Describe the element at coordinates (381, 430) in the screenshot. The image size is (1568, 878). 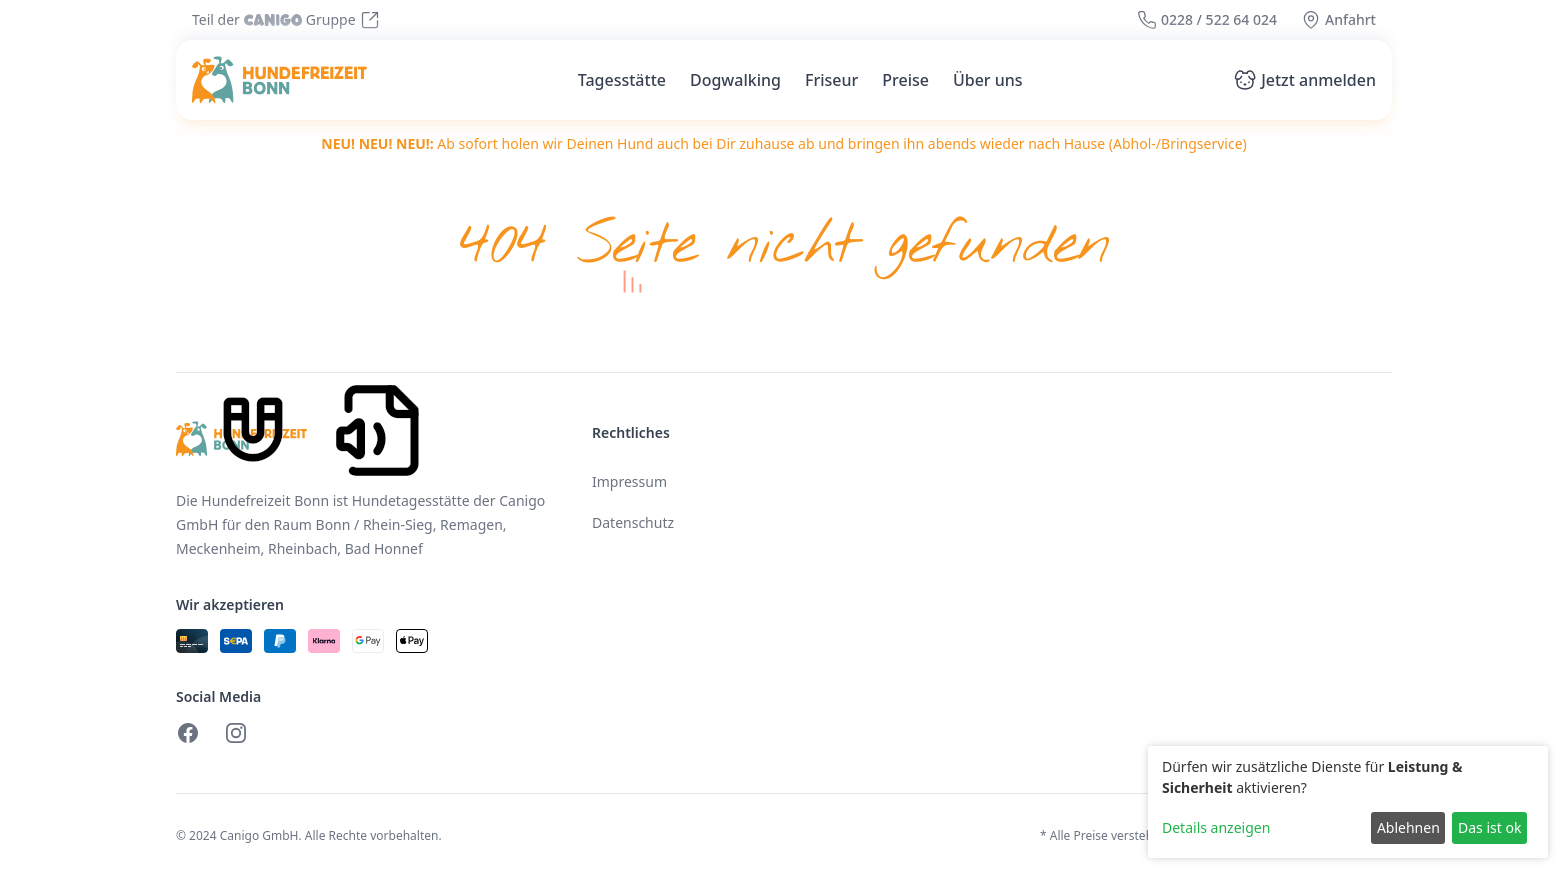
I see `open audio file` at that location.